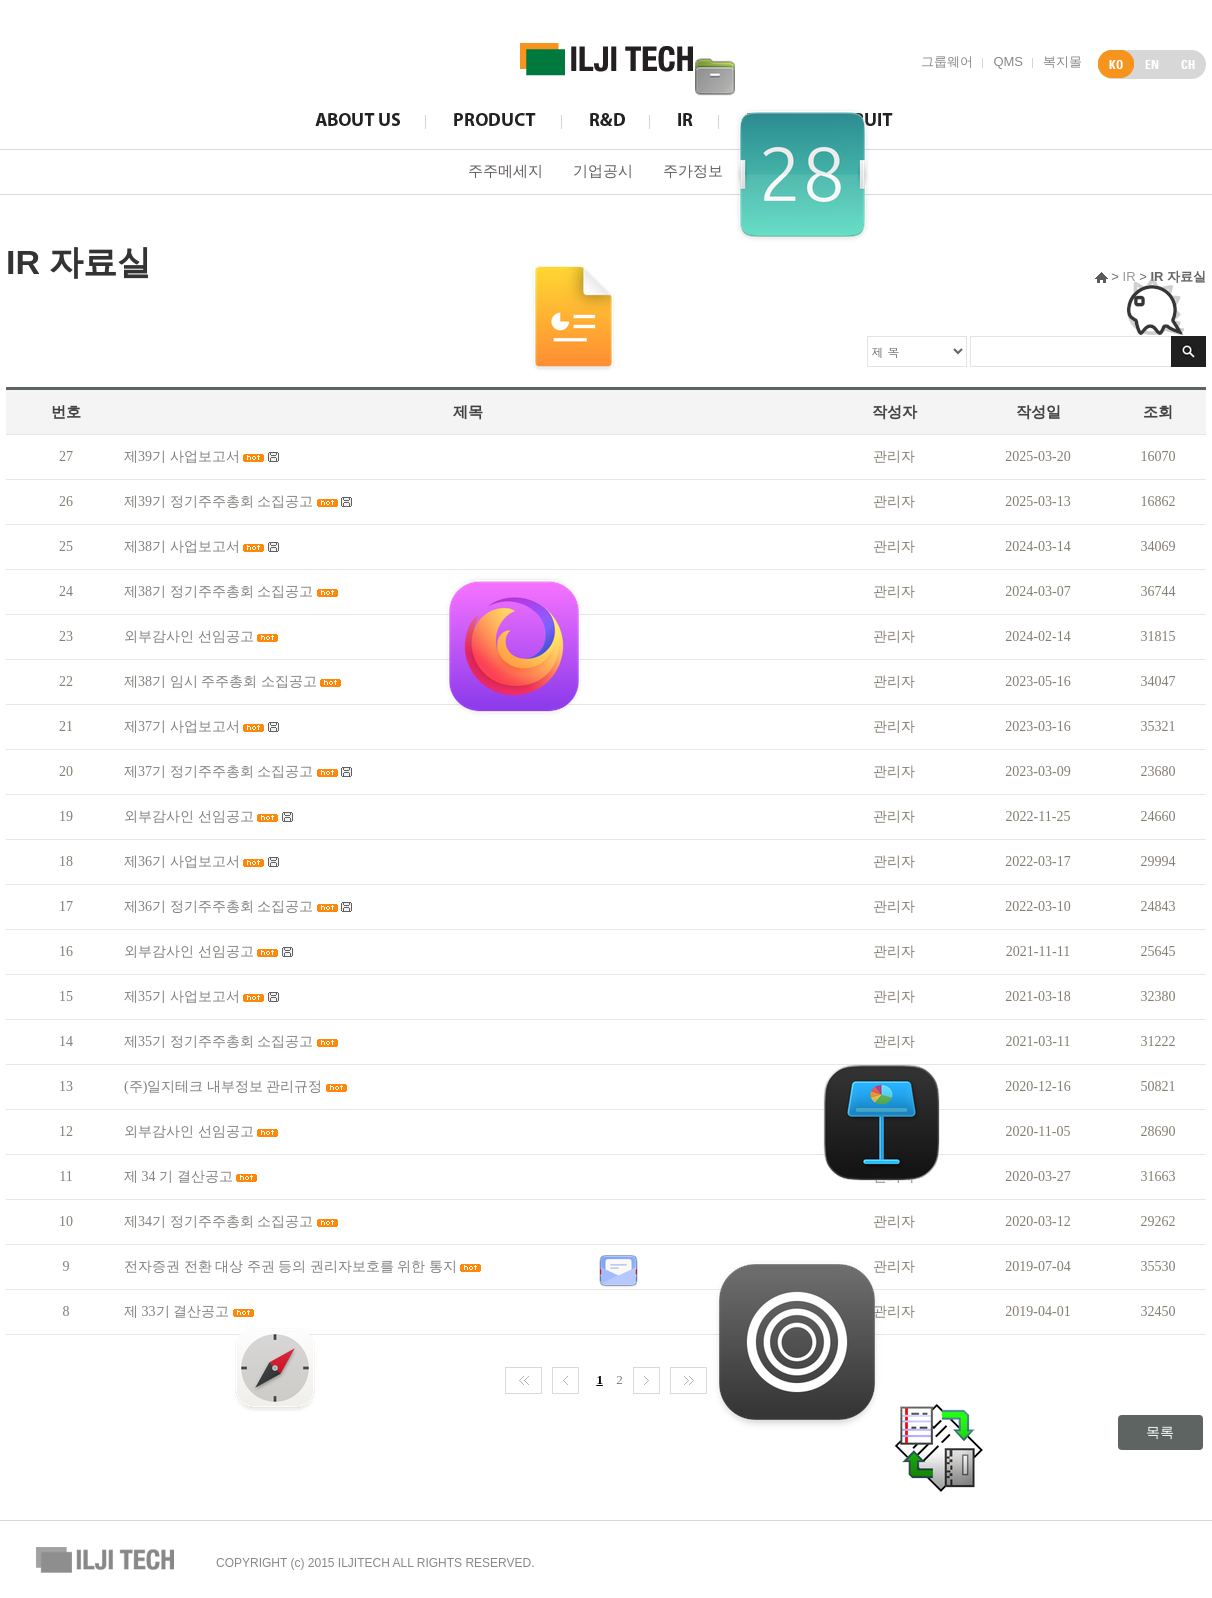 This screenshot has width=1212, height=1598. Describe the element at coordinates (715, 76) in the screenshot. I see `open the nautilus file manager` at that location.